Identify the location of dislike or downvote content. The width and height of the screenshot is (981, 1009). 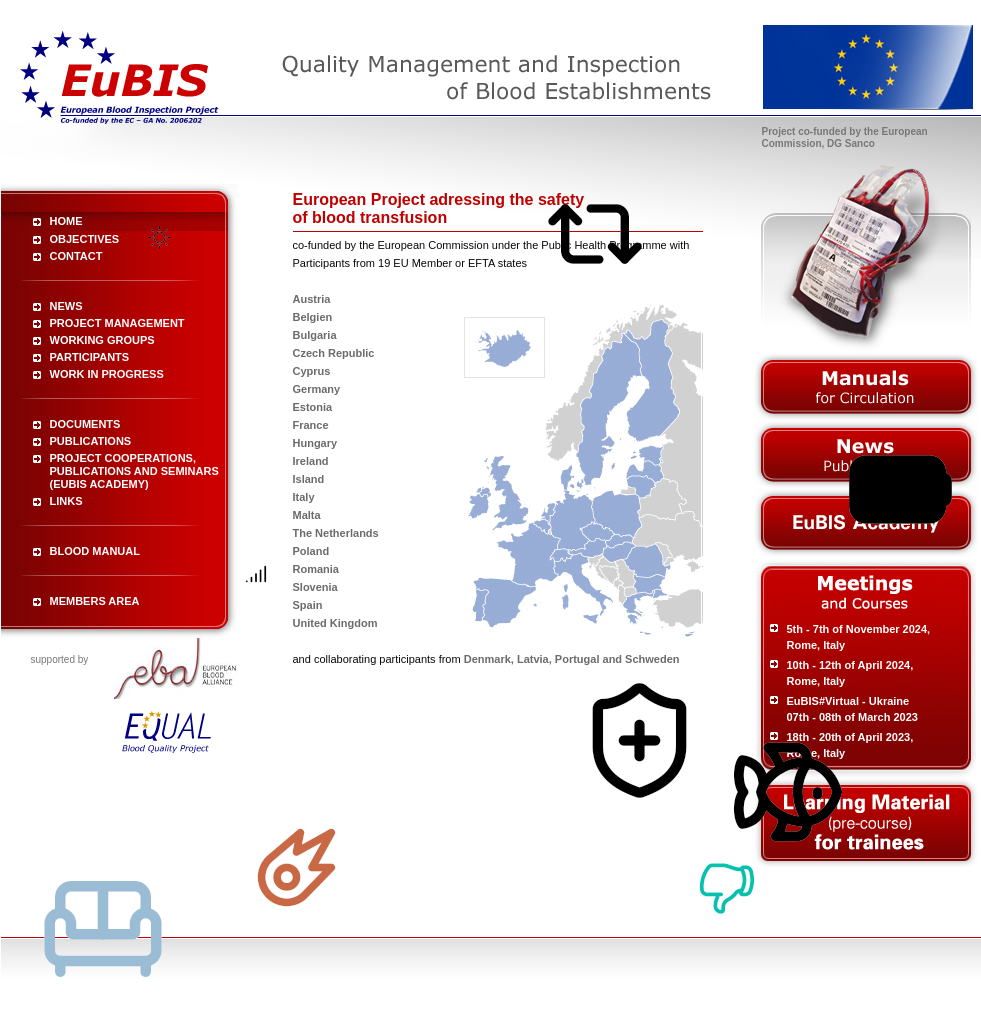
(727, 886).